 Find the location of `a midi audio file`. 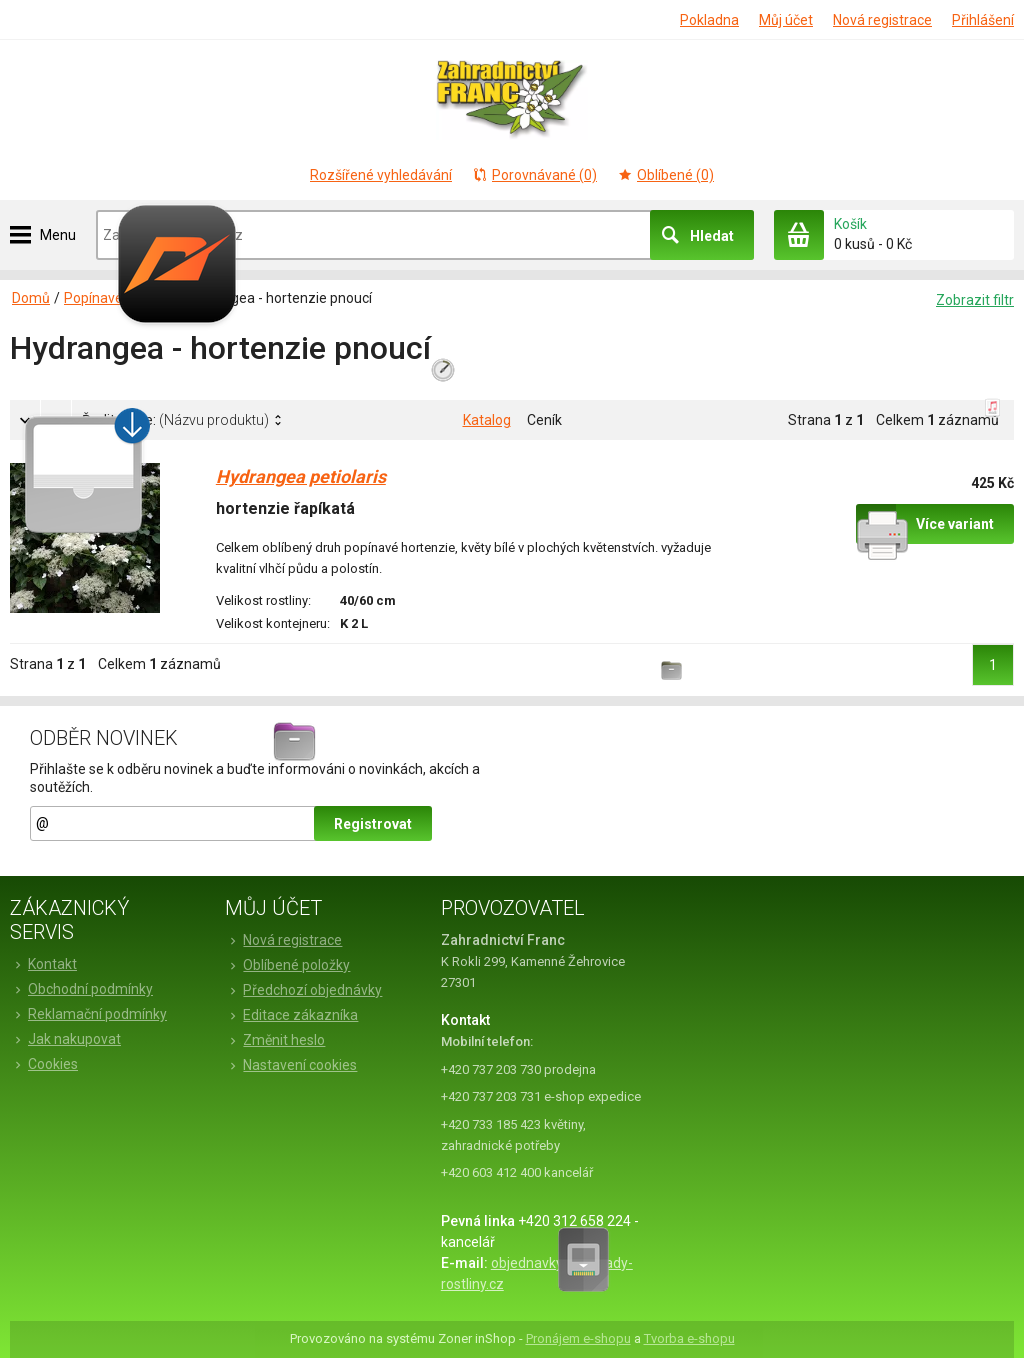

a midi audio file is located at coordinates (992, 407).